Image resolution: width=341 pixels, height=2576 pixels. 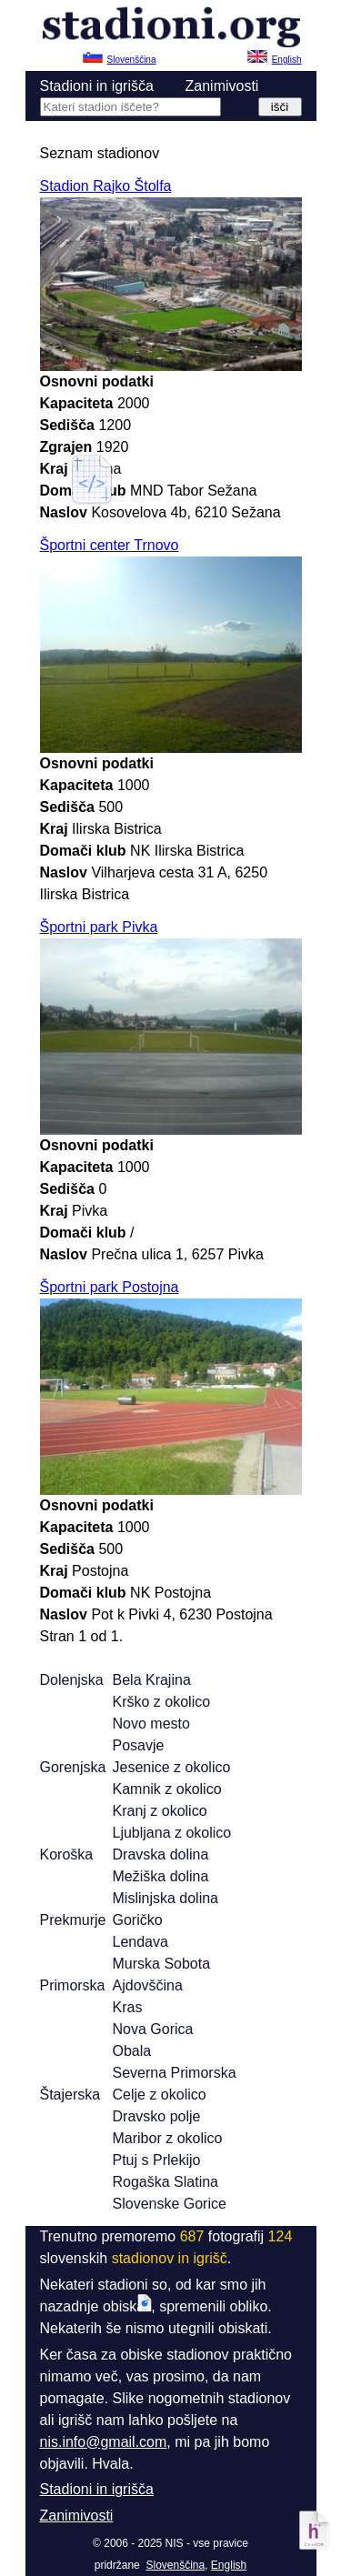 I want to click on an html template file, so click(x=92, y=479).